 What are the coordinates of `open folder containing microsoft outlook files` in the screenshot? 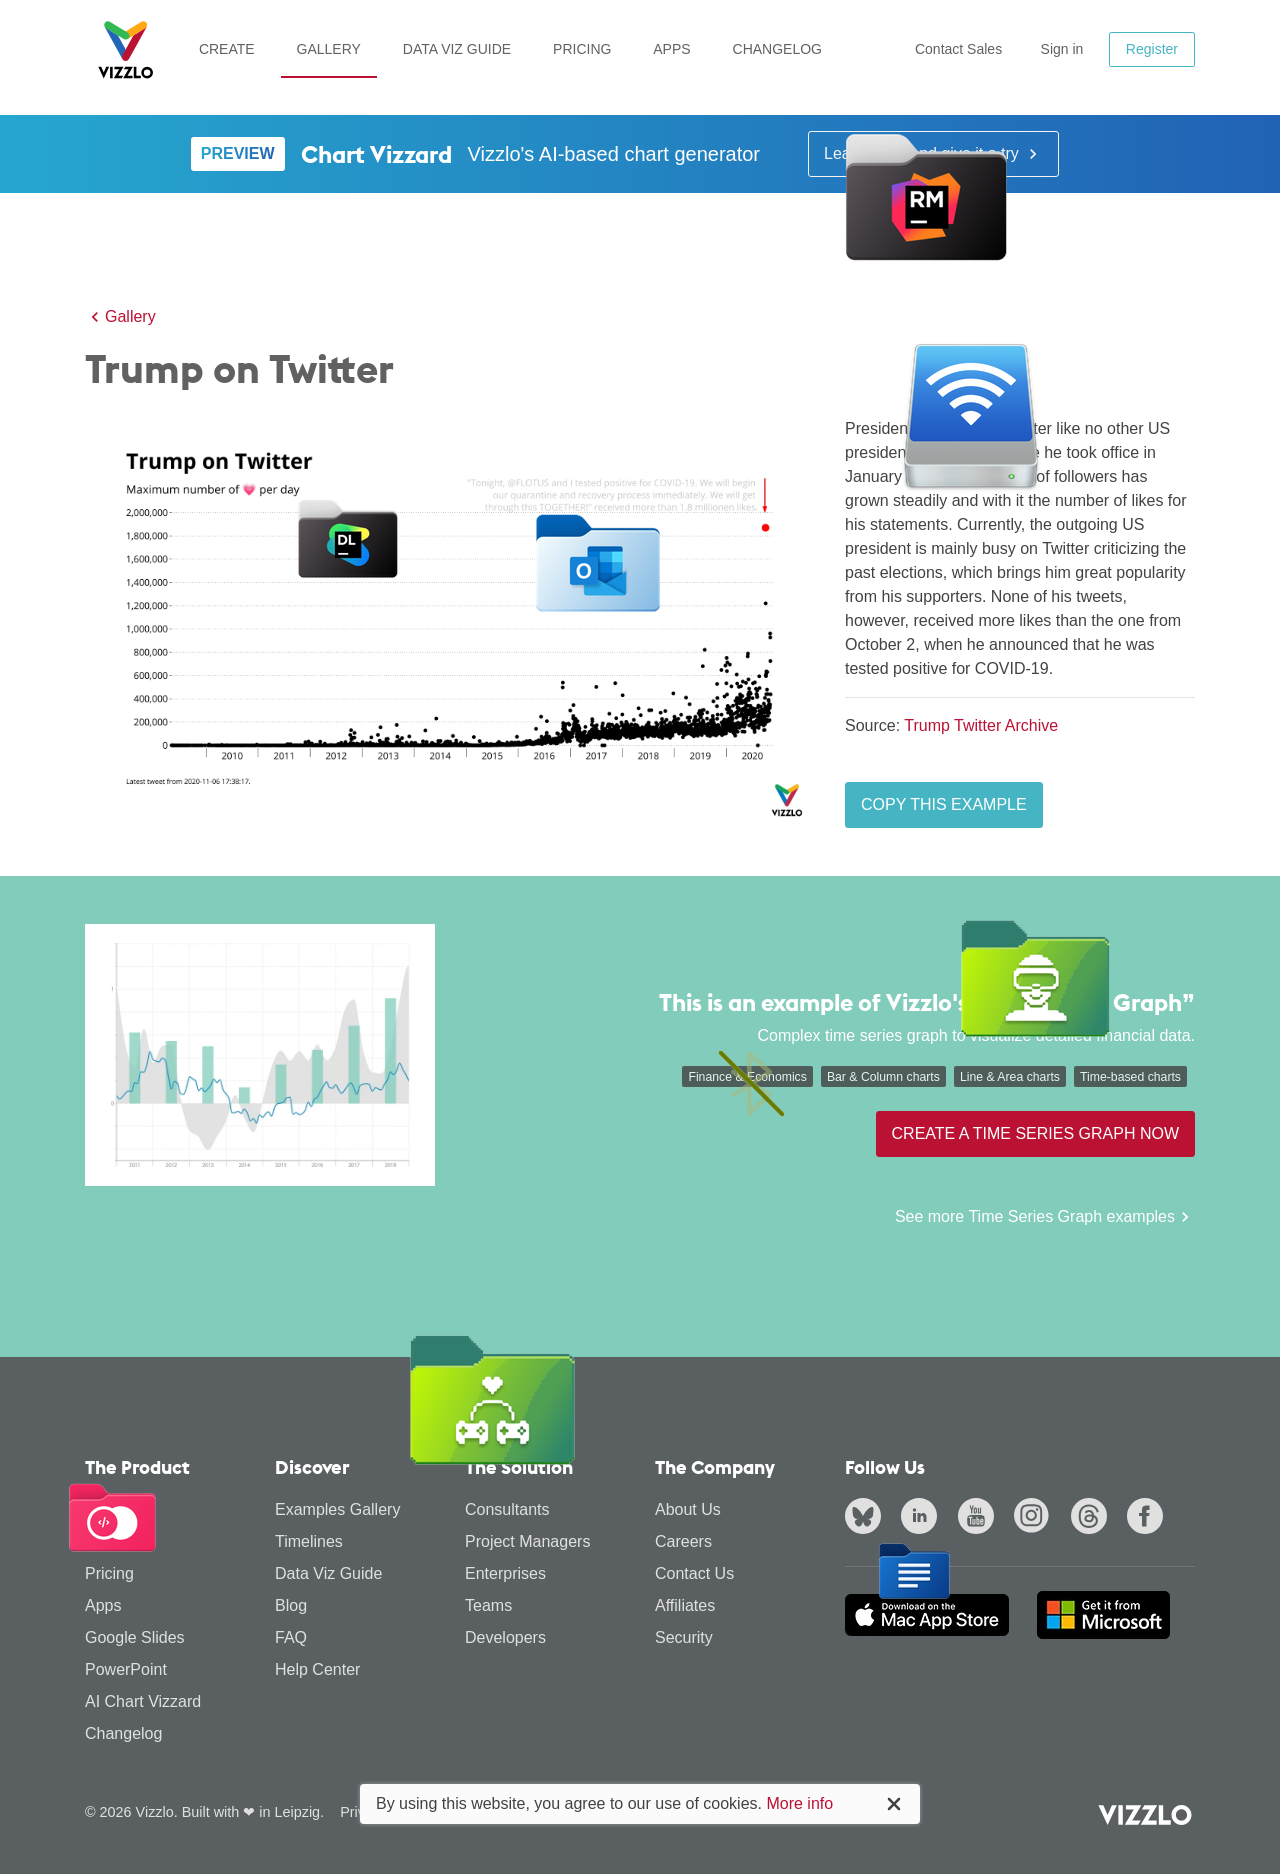 It's located at (597, 566).